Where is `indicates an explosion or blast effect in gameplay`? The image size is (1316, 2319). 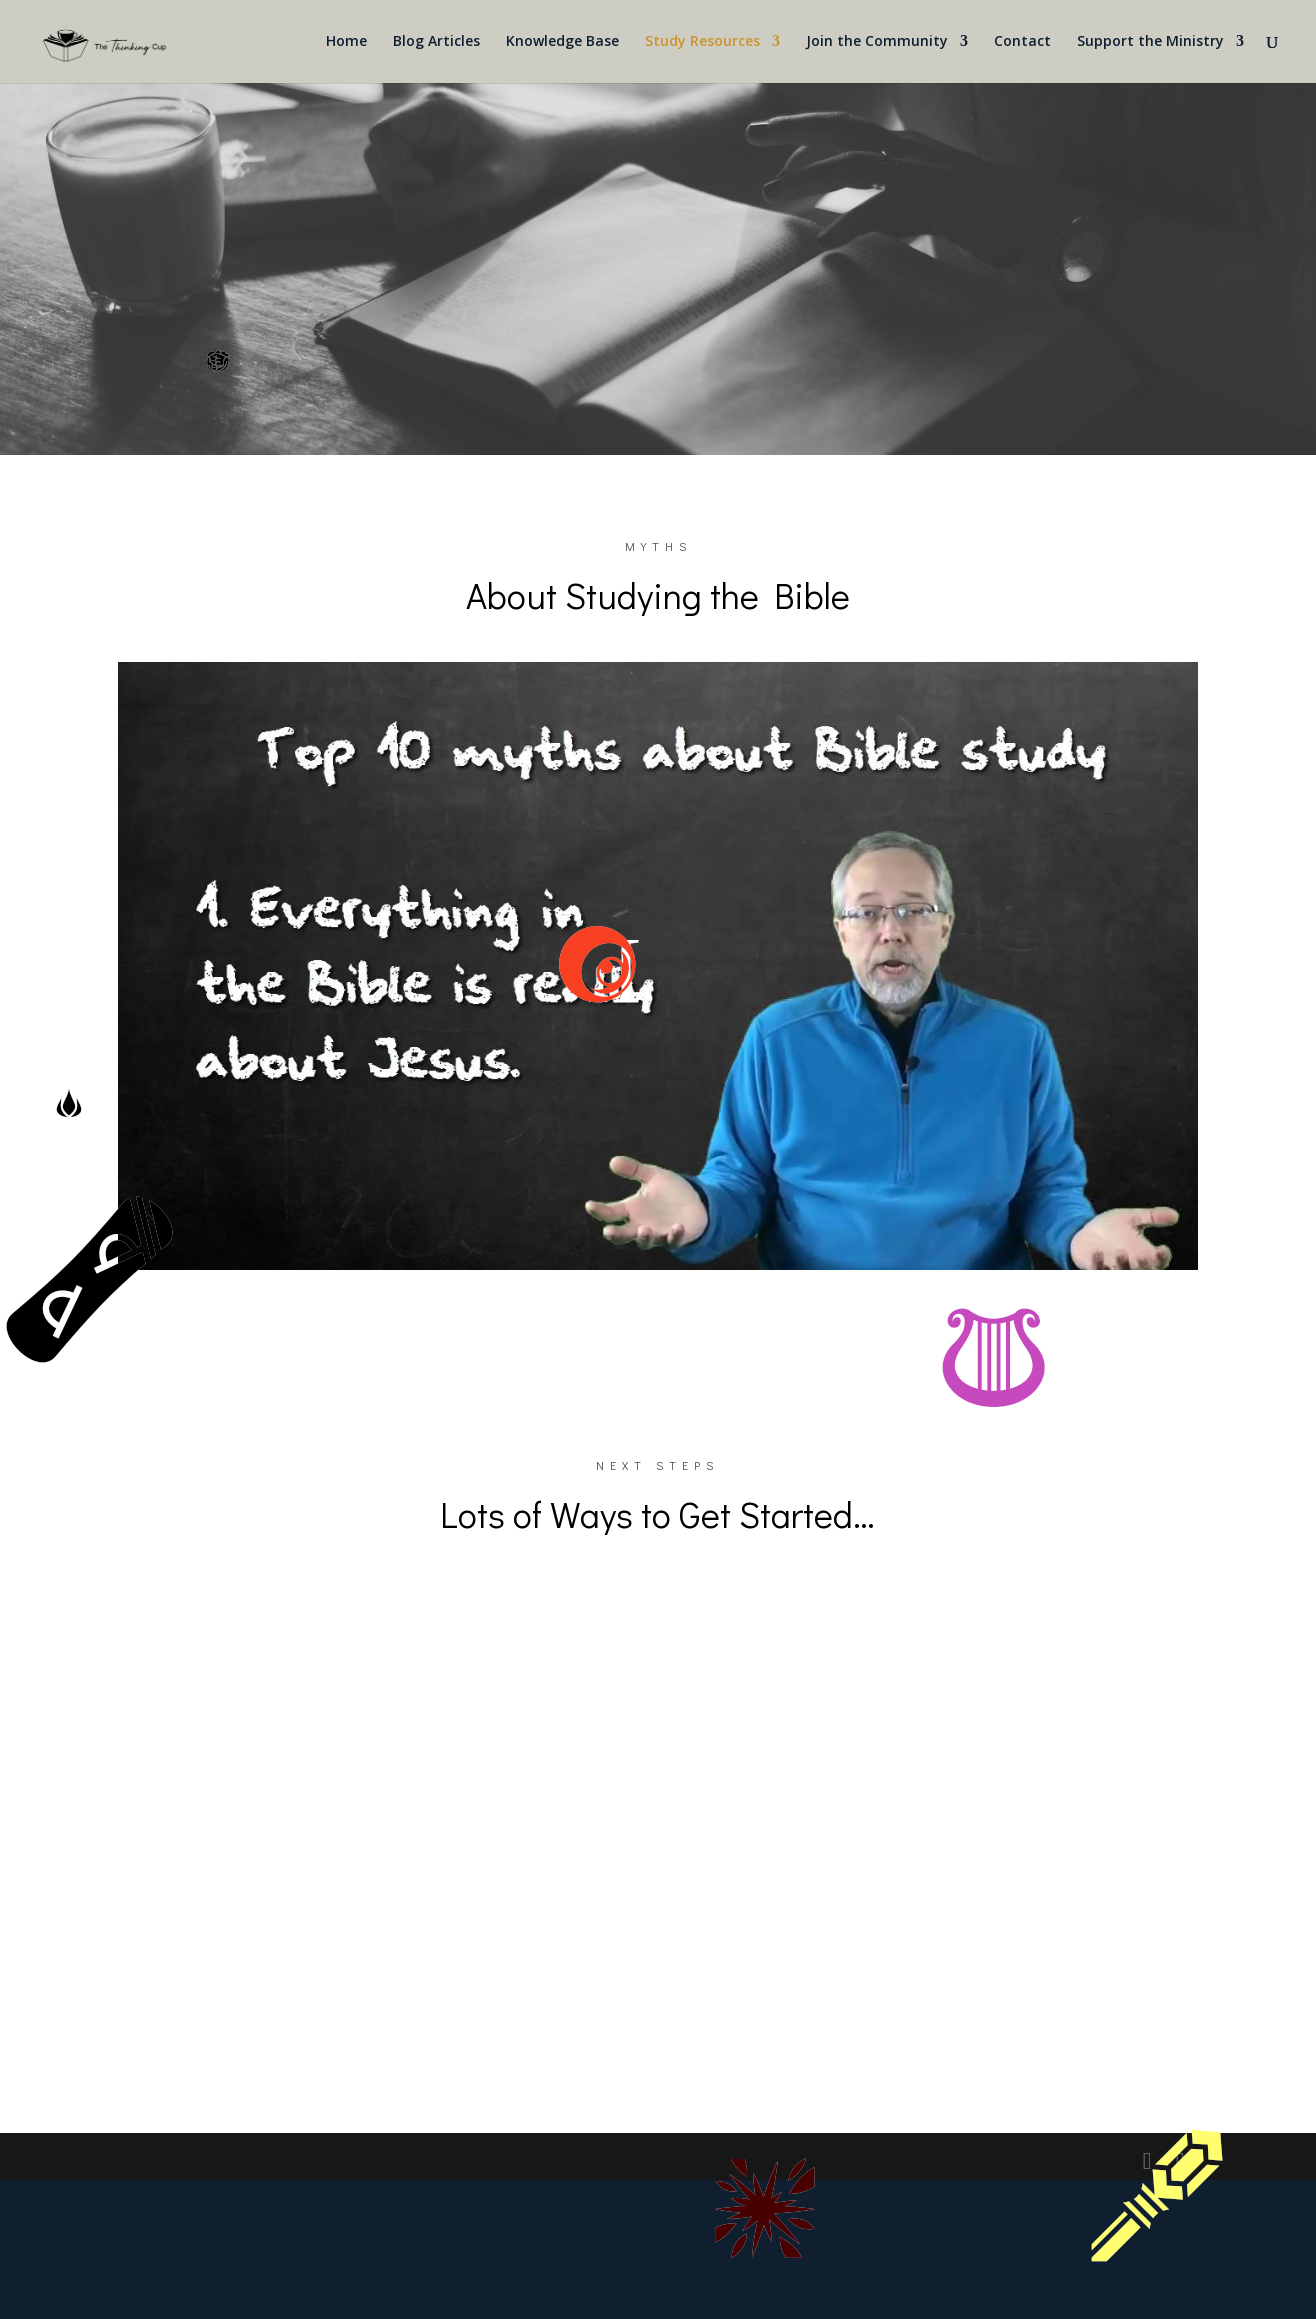 indicates an explosion or blast effect in gameplay is located at coordinates (764, 2208).